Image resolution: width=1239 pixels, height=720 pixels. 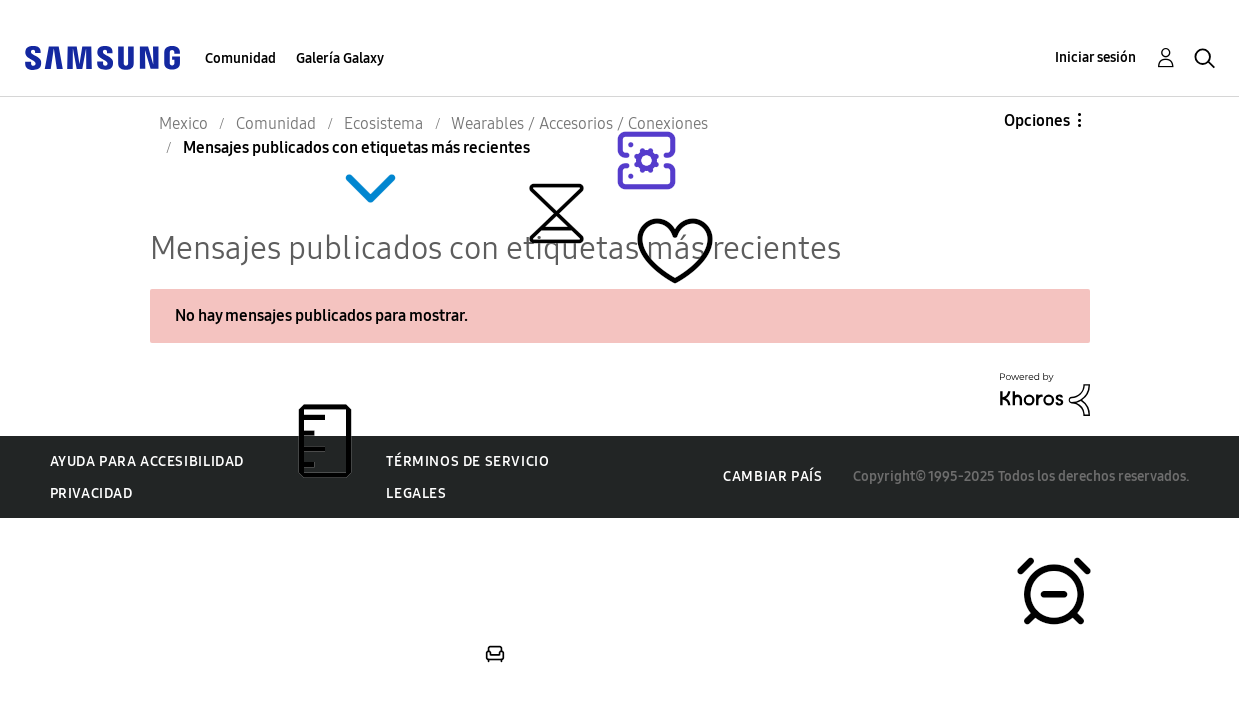 I want to click on view or edit measurement units, so click(x=325, y=441).